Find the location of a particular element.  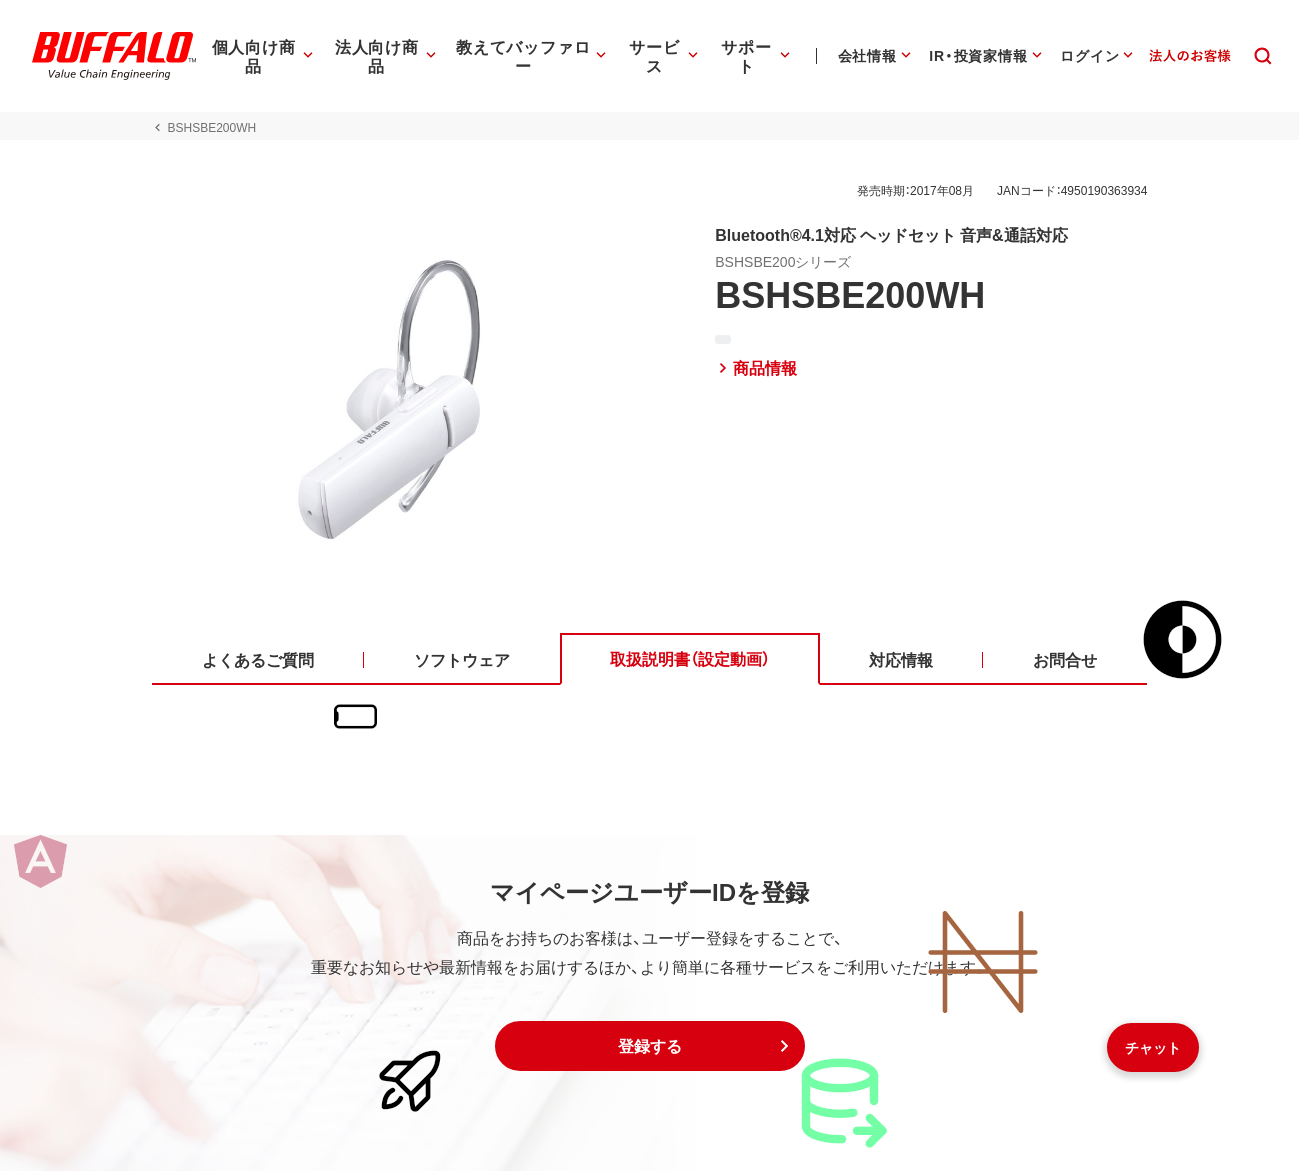

launch or deploy a project is located at coordinates (411, 1080).